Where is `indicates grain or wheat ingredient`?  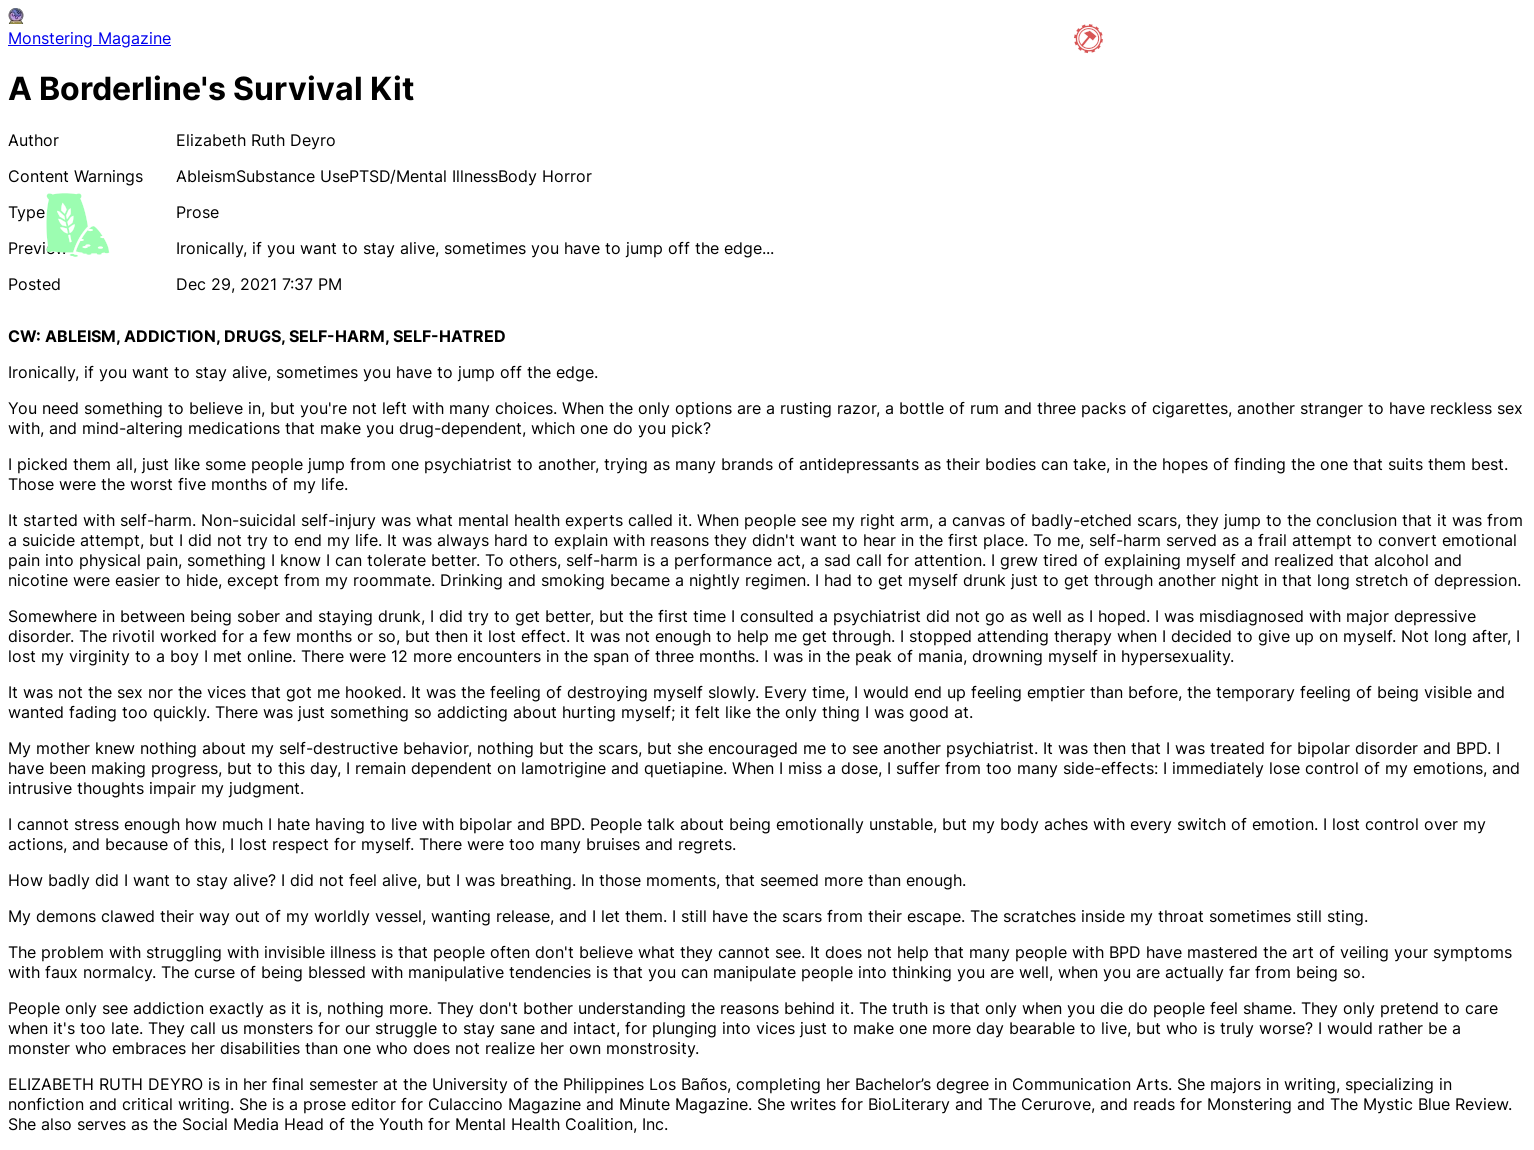 indicates grain or wheat ingredient is located at coordinates (77, 224).